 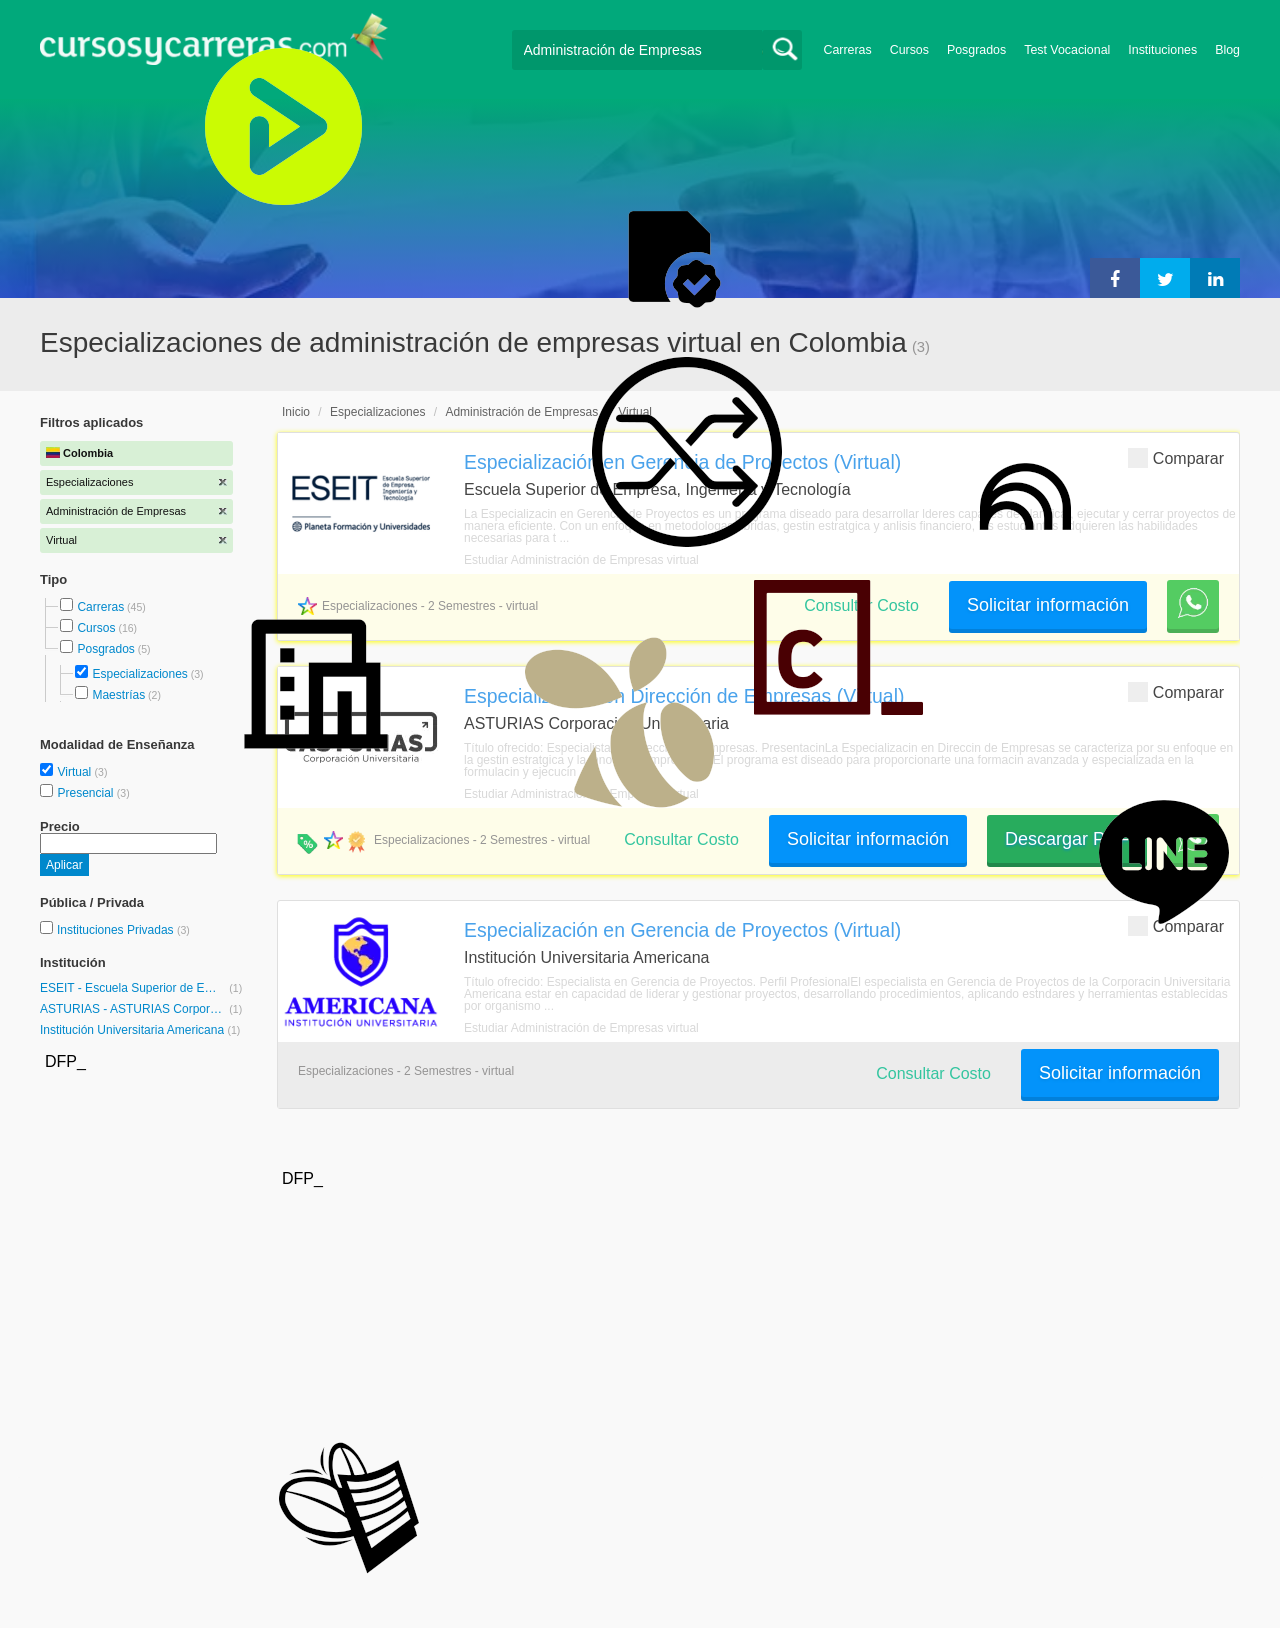 I want to click on open NotebookLM app, so click(x=1025, y=496).